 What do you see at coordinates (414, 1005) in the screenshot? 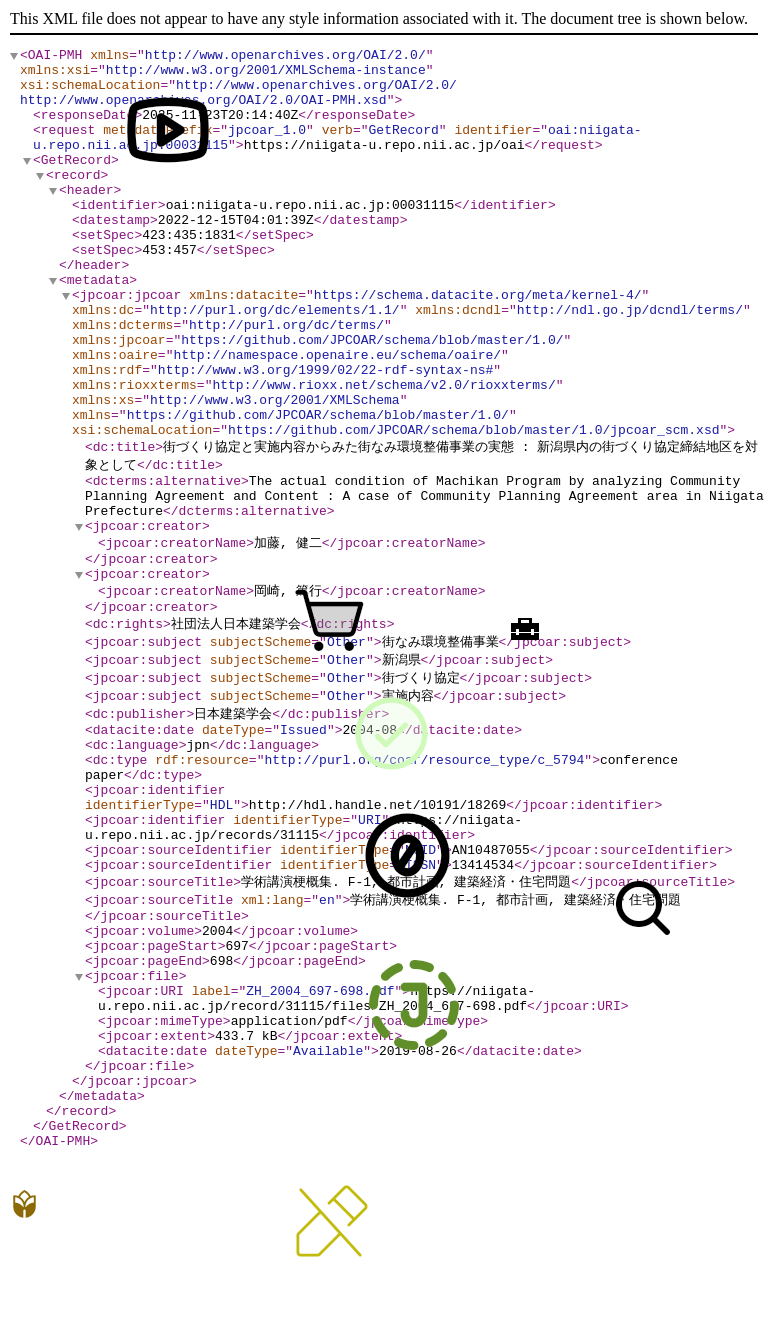
I see `indicates a pending or in-progress item labeled "J"` at bounding box center [414, 1005].